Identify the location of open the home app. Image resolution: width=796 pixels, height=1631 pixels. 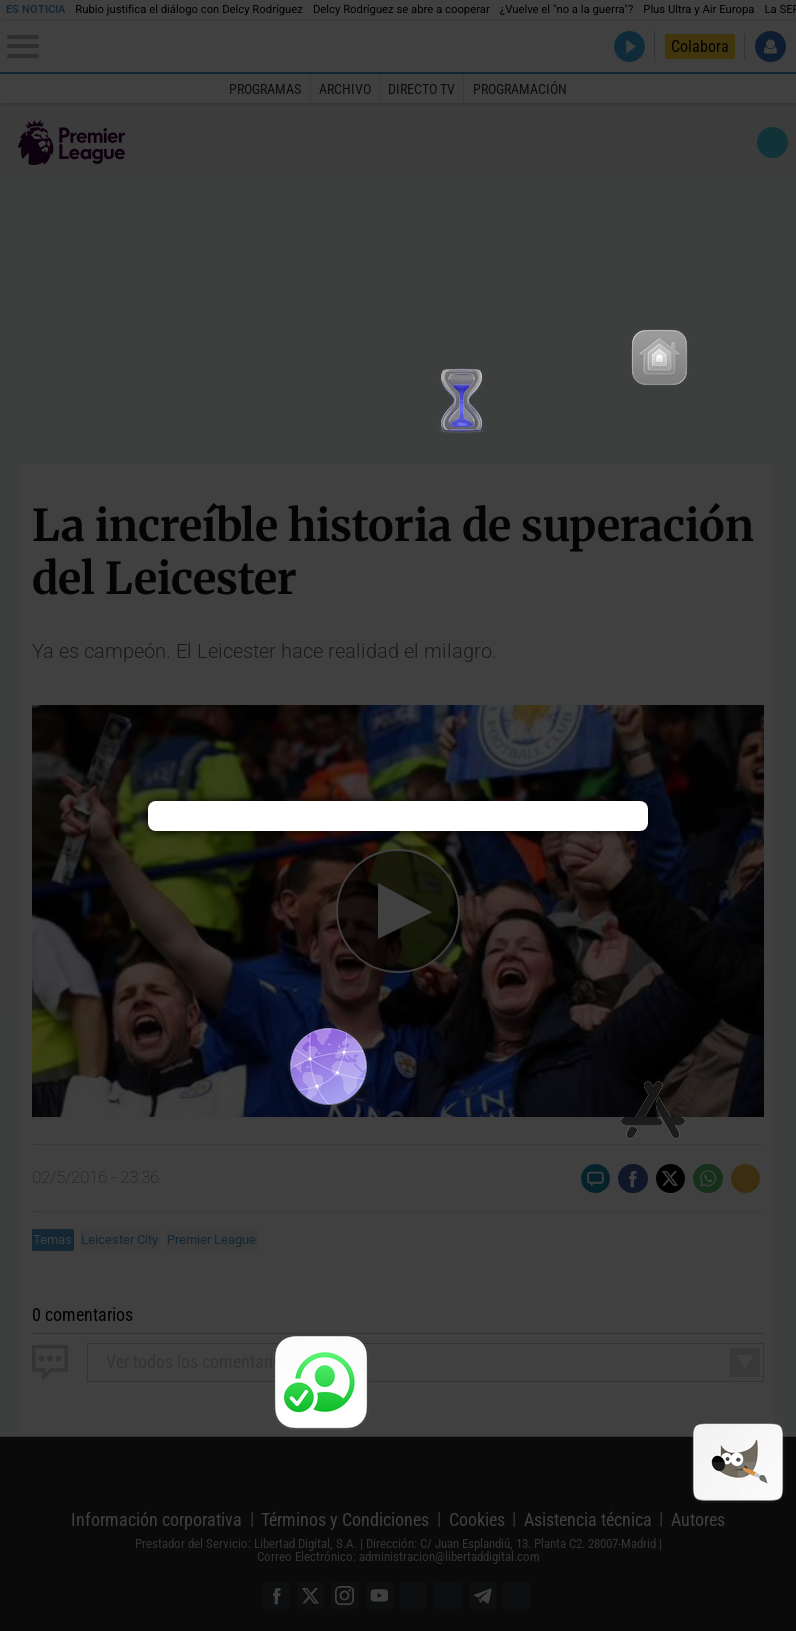
(659, 357).